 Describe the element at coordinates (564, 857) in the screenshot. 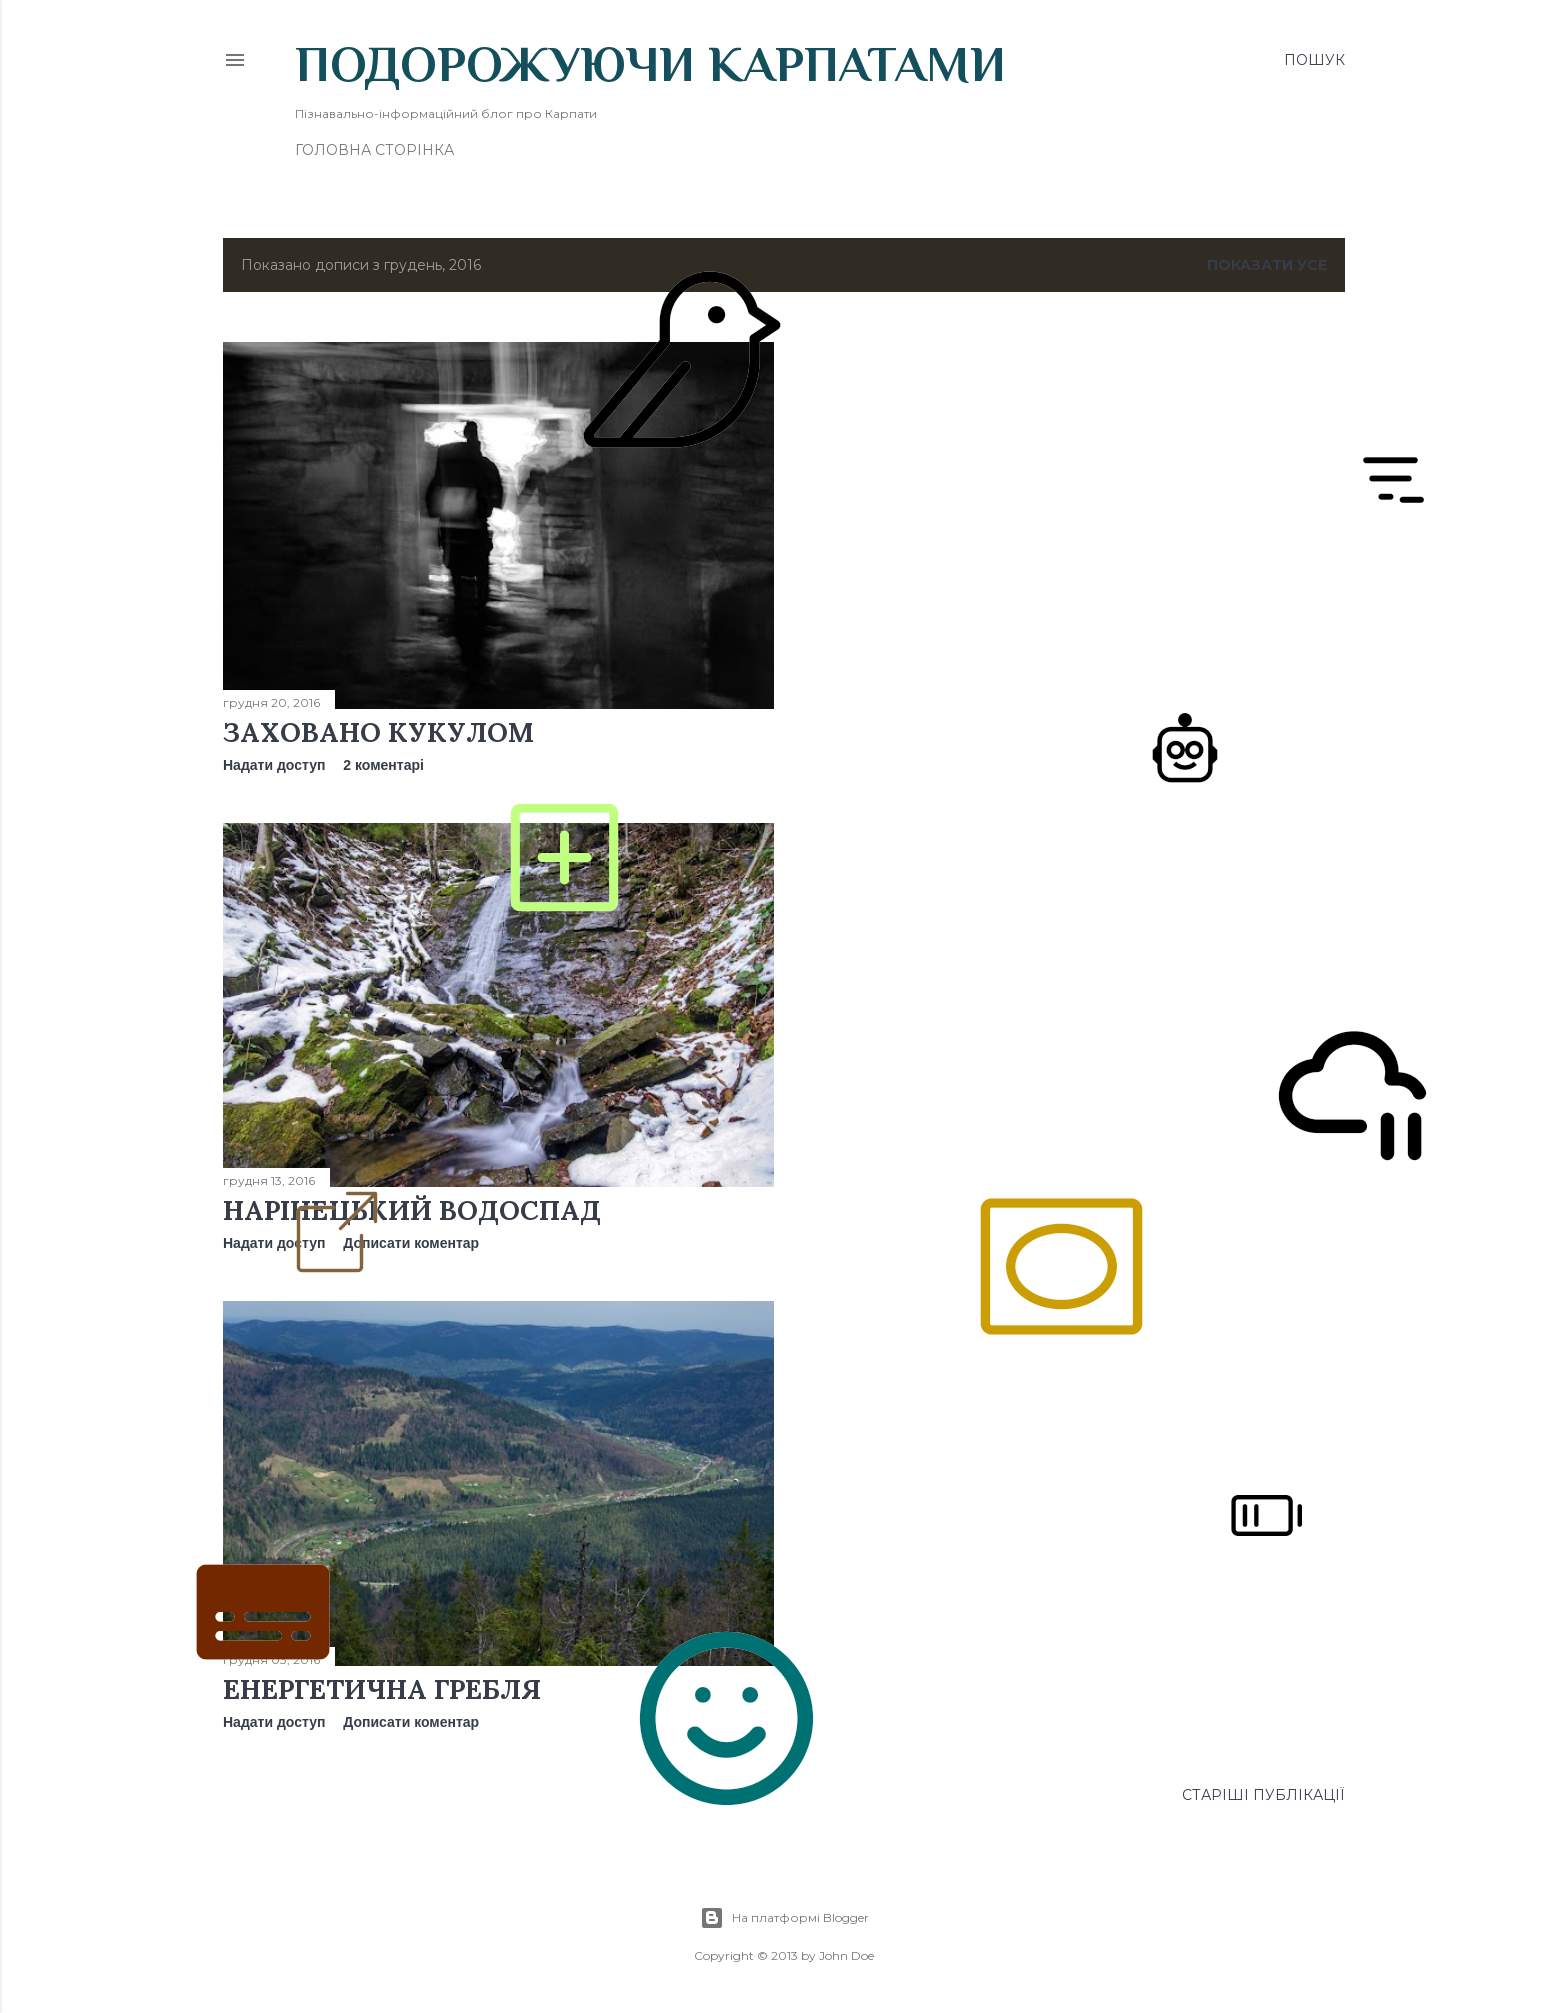

I see `add a new item` at that location.